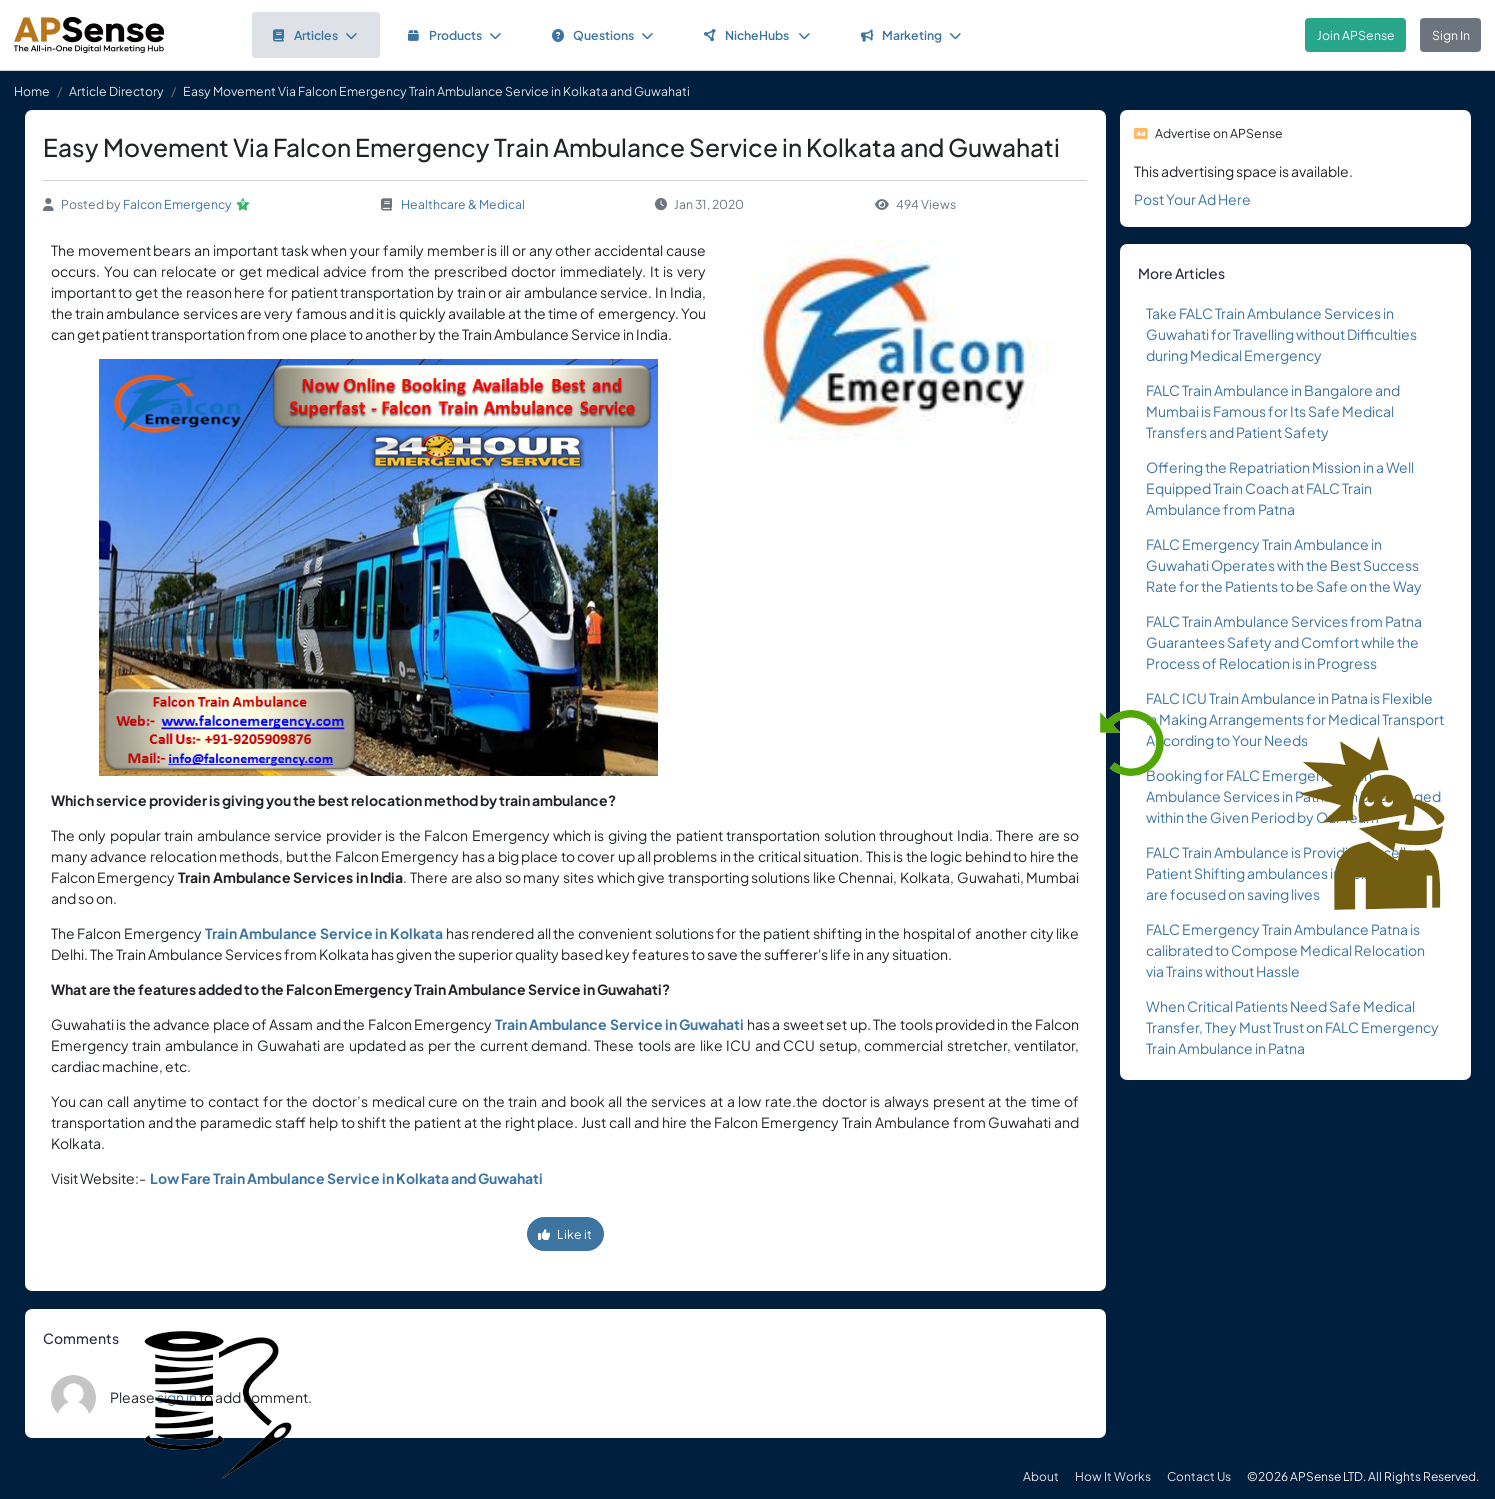 This screenshot has height=1499, width=1495. I want to click on access sewing or crafting tools, so click(218, 1399).